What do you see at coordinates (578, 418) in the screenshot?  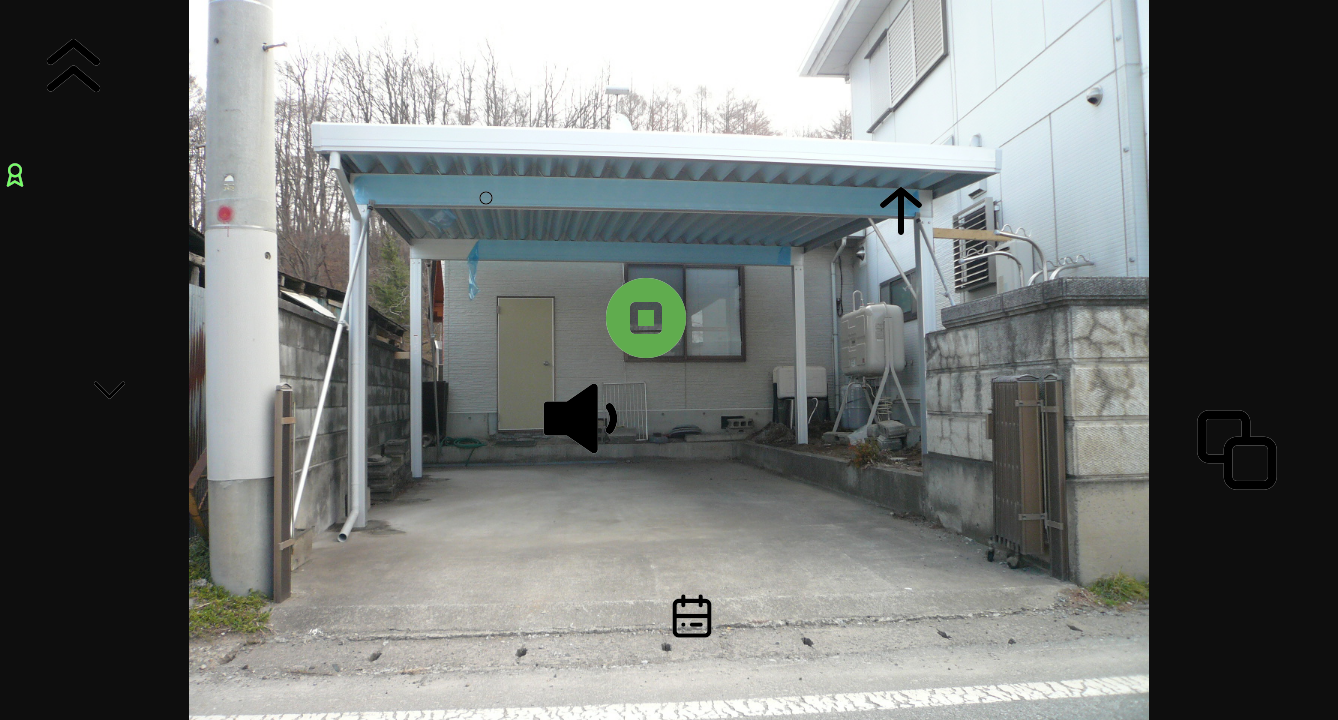 I see `decrease audio volume` at bounding box center [578, 418].